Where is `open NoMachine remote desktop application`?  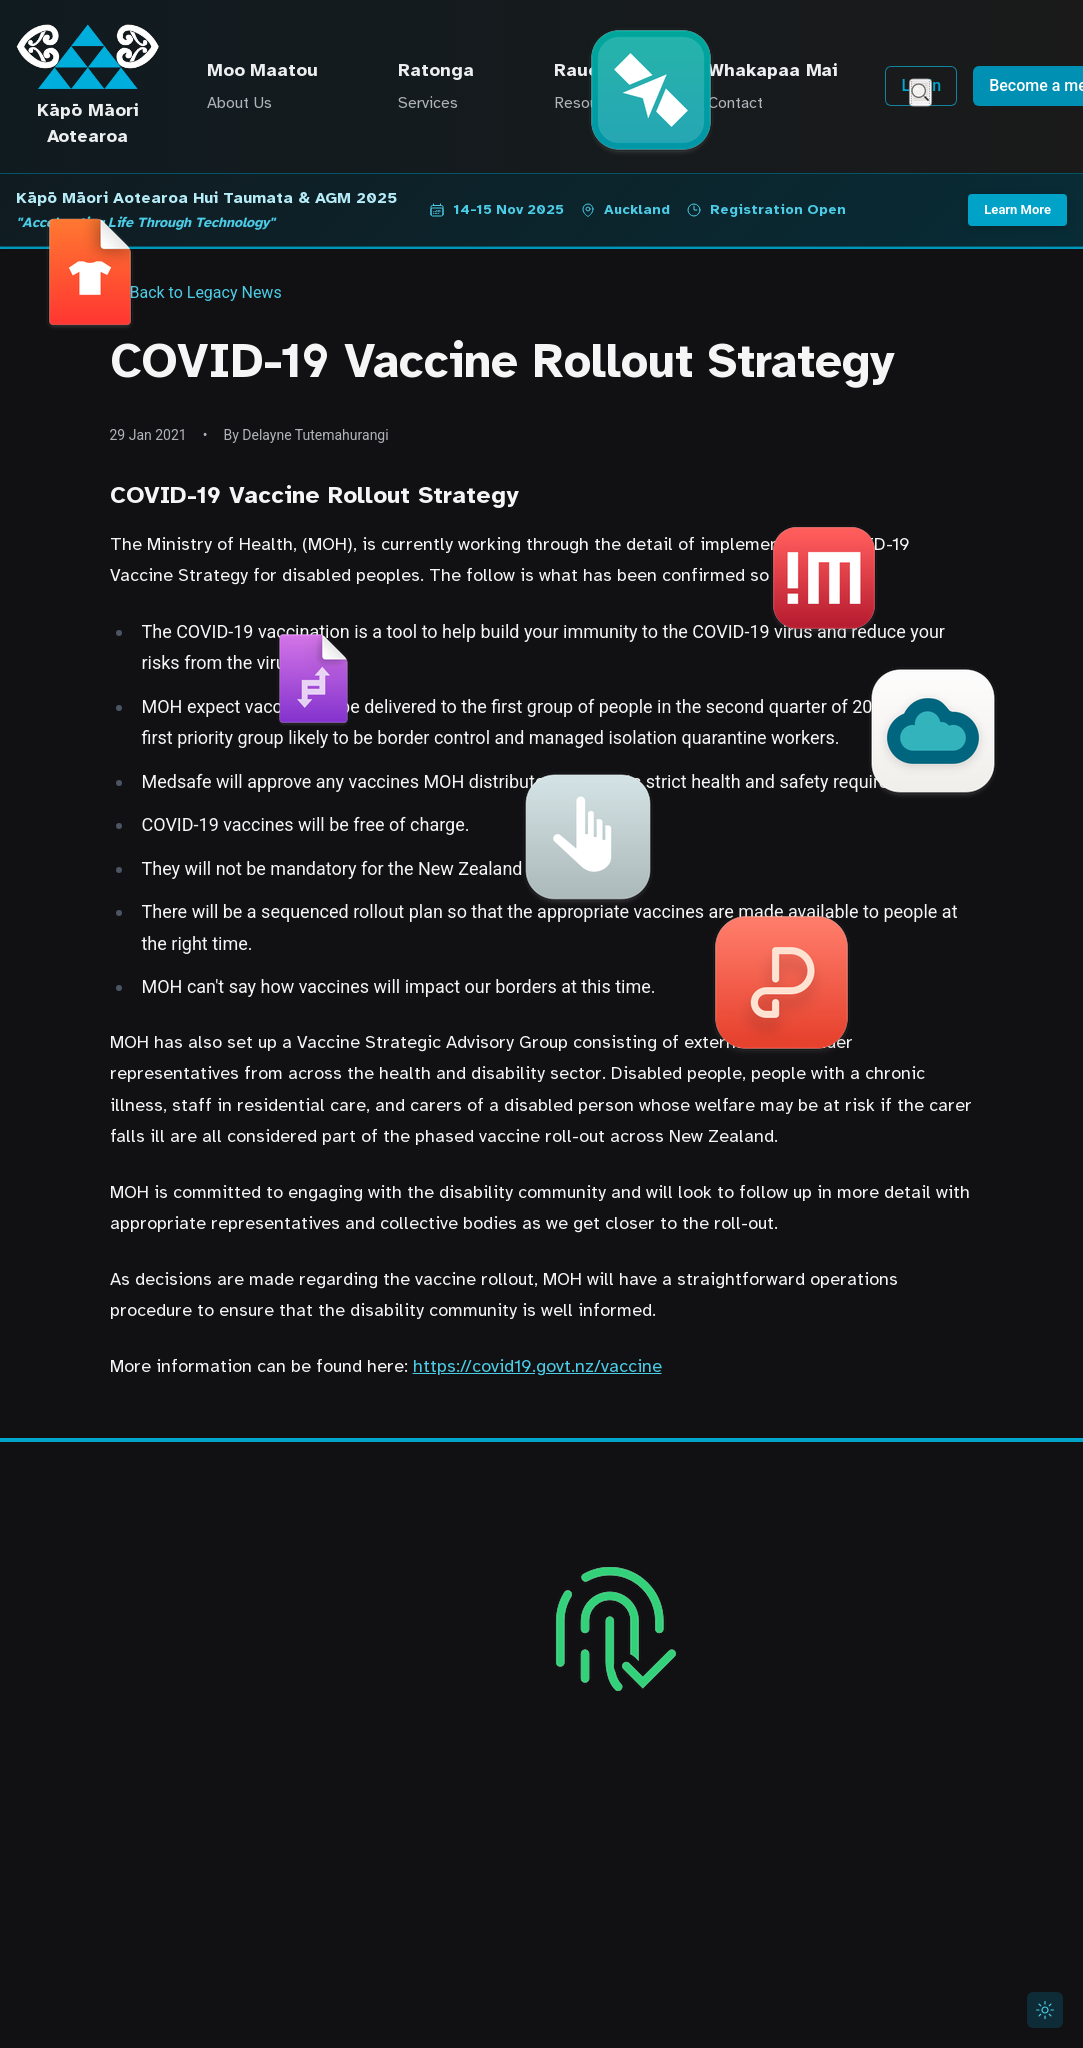
open NoMachine remote desktop application is located at coordinates (824, 578).